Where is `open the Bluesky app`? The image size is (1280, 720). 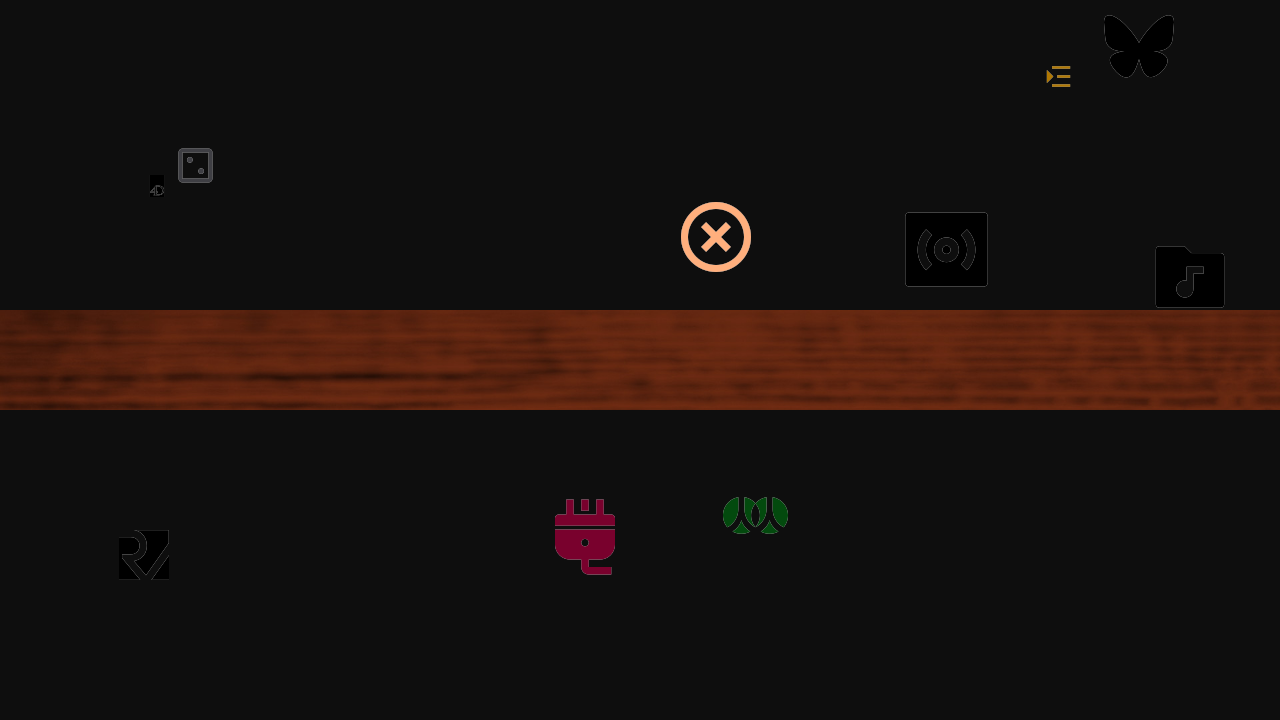
open the Bluesky app is located at coordinates (1139, 45).